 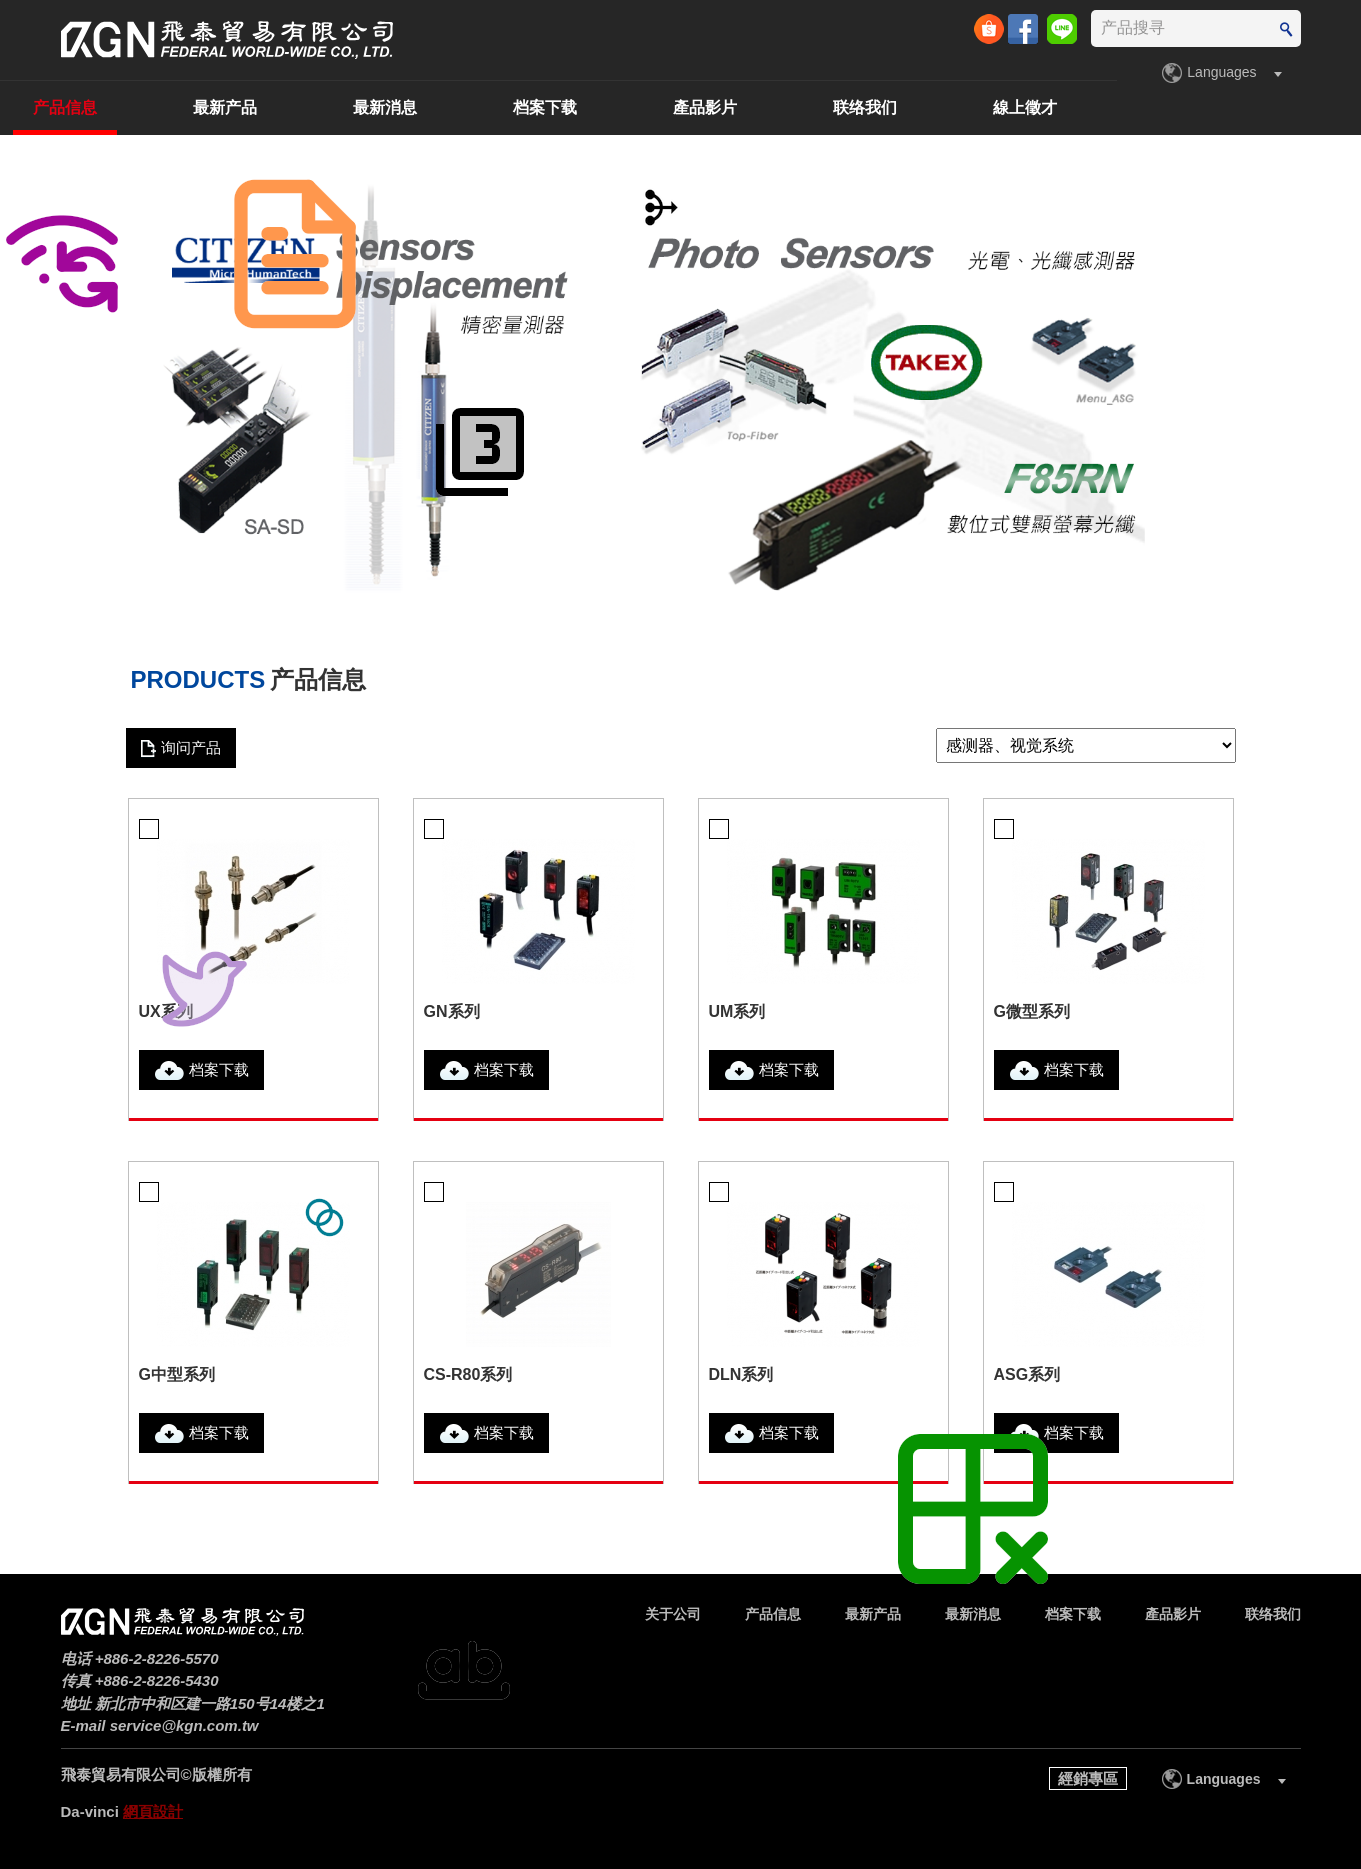 I want to click on merge or combine multiple inputs into one output, so click(x=661, y=207).